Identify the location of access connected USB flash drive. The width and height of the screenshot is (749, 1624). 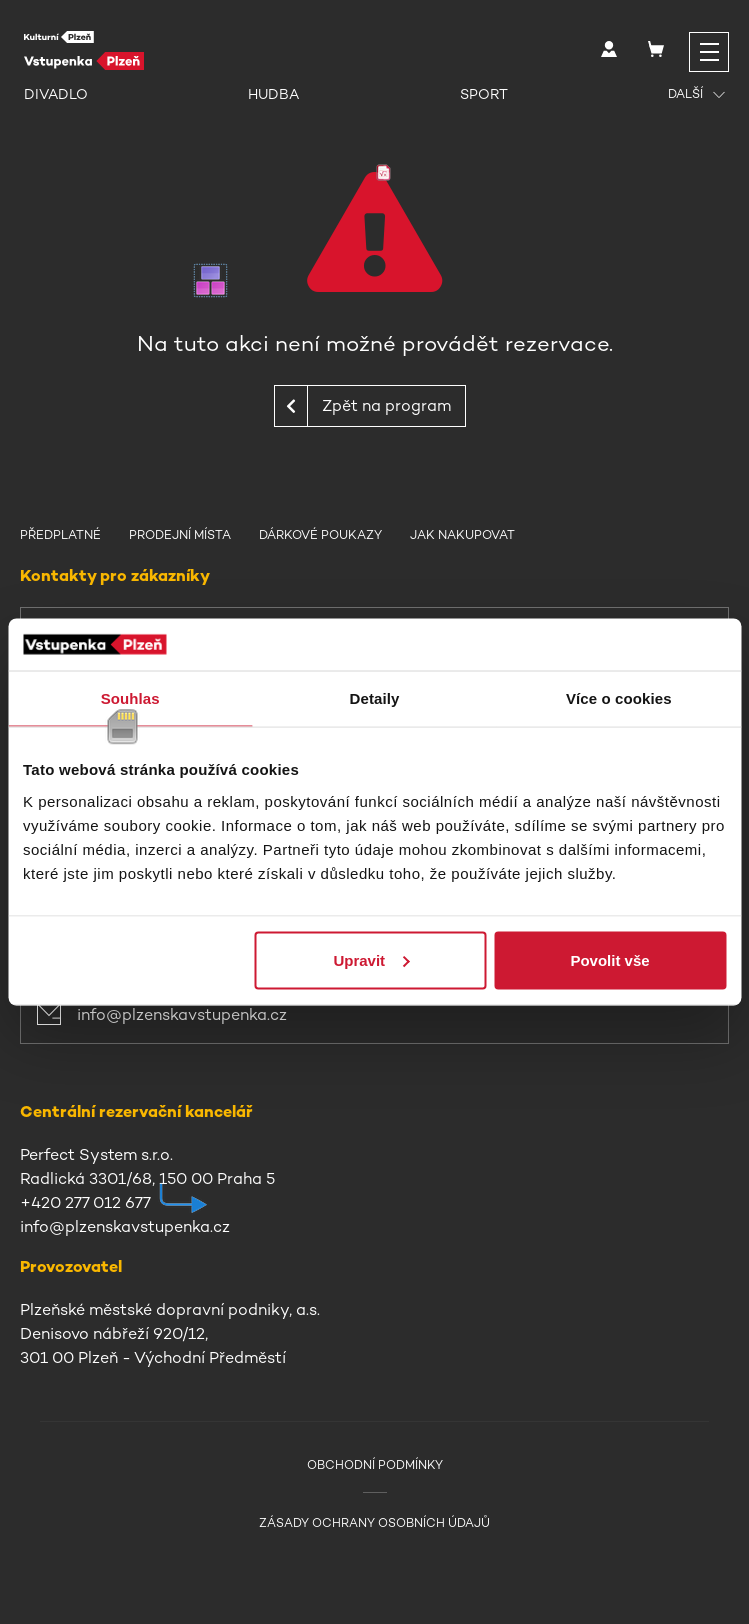
(122, 726).